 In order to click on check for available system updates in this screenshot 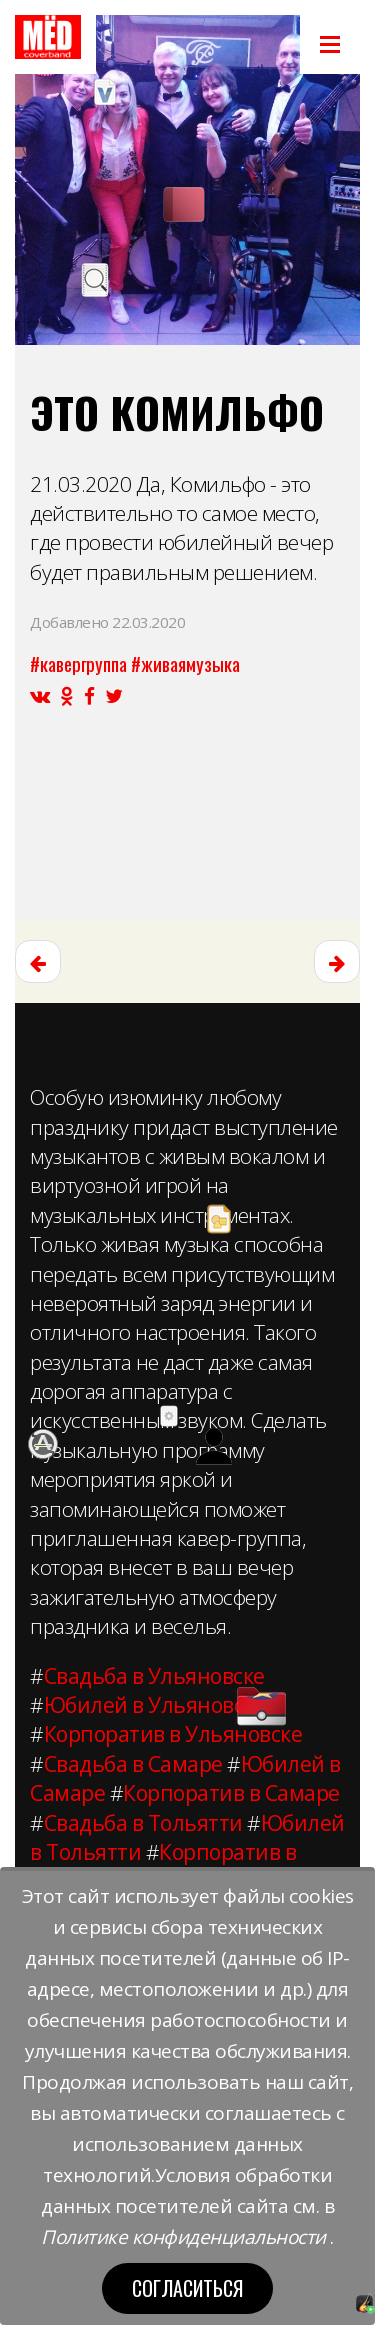, I will do `click(43, 1444)`.